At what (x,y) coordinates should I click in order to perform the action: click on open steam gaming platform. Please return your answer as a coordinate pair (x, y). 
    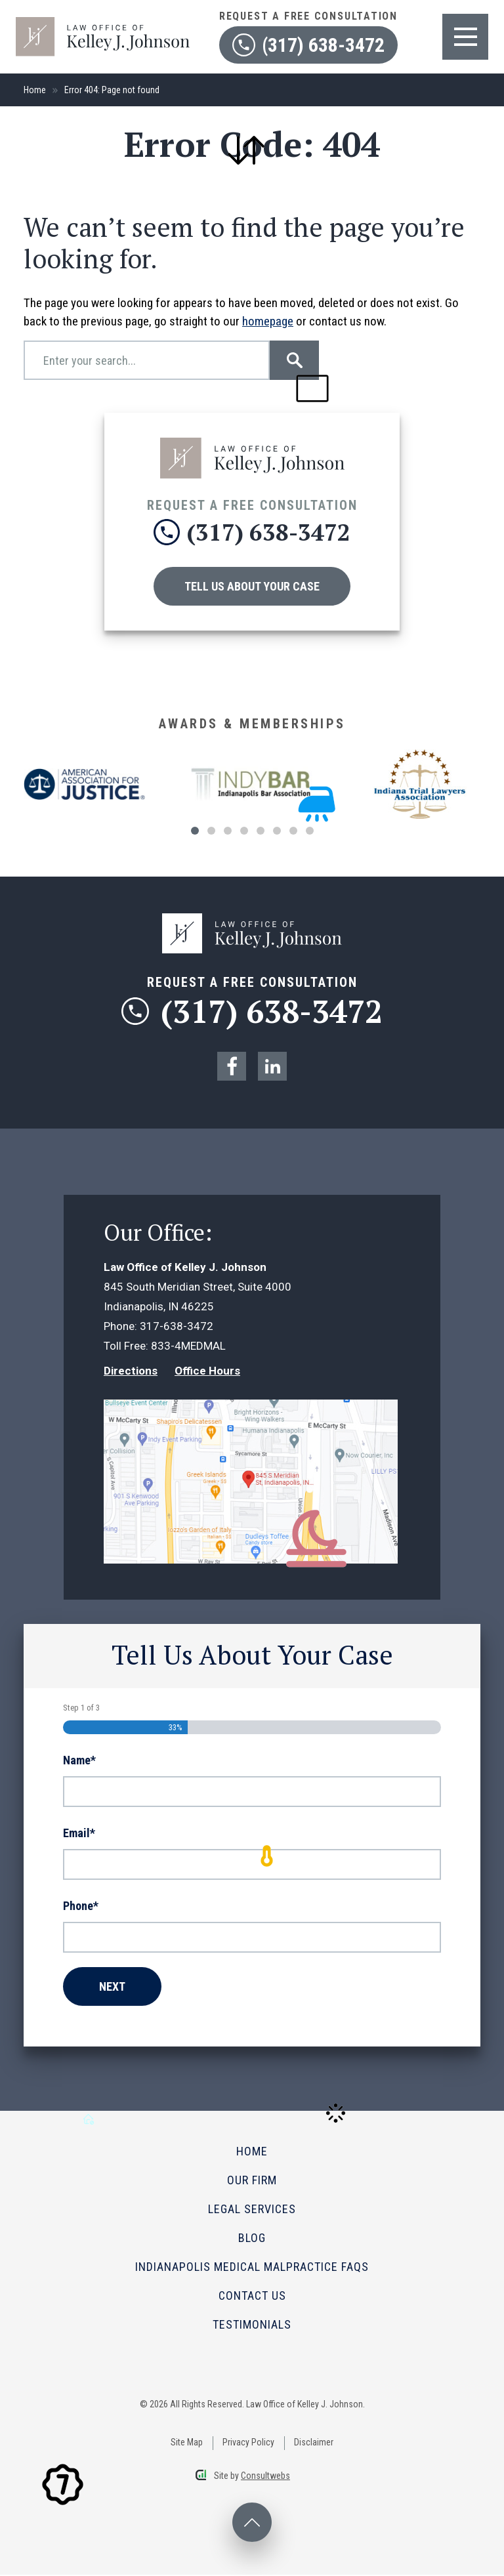
    Looking at the image, I should click on (335, 2113).